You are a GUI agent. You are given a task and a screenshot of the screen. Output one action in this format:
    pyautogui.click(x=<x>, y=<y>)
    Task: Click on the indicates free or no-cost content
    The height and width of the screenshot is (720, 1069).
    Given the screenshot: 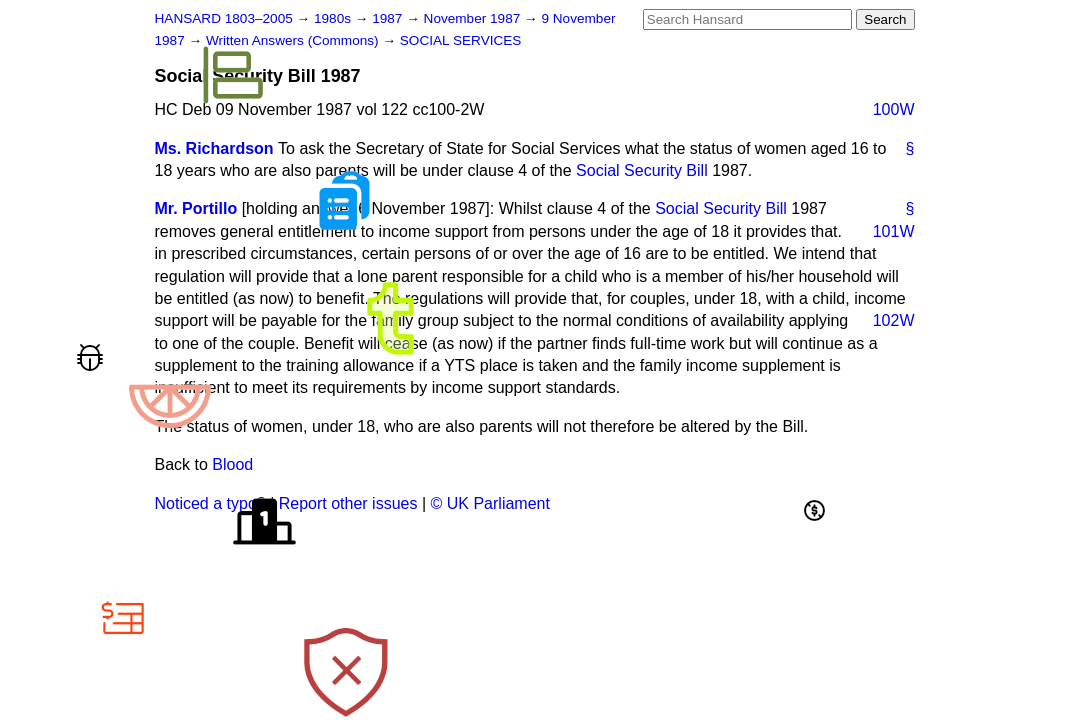 What is the action you would take?
    pyautogui.click(x=814, y=510)
    